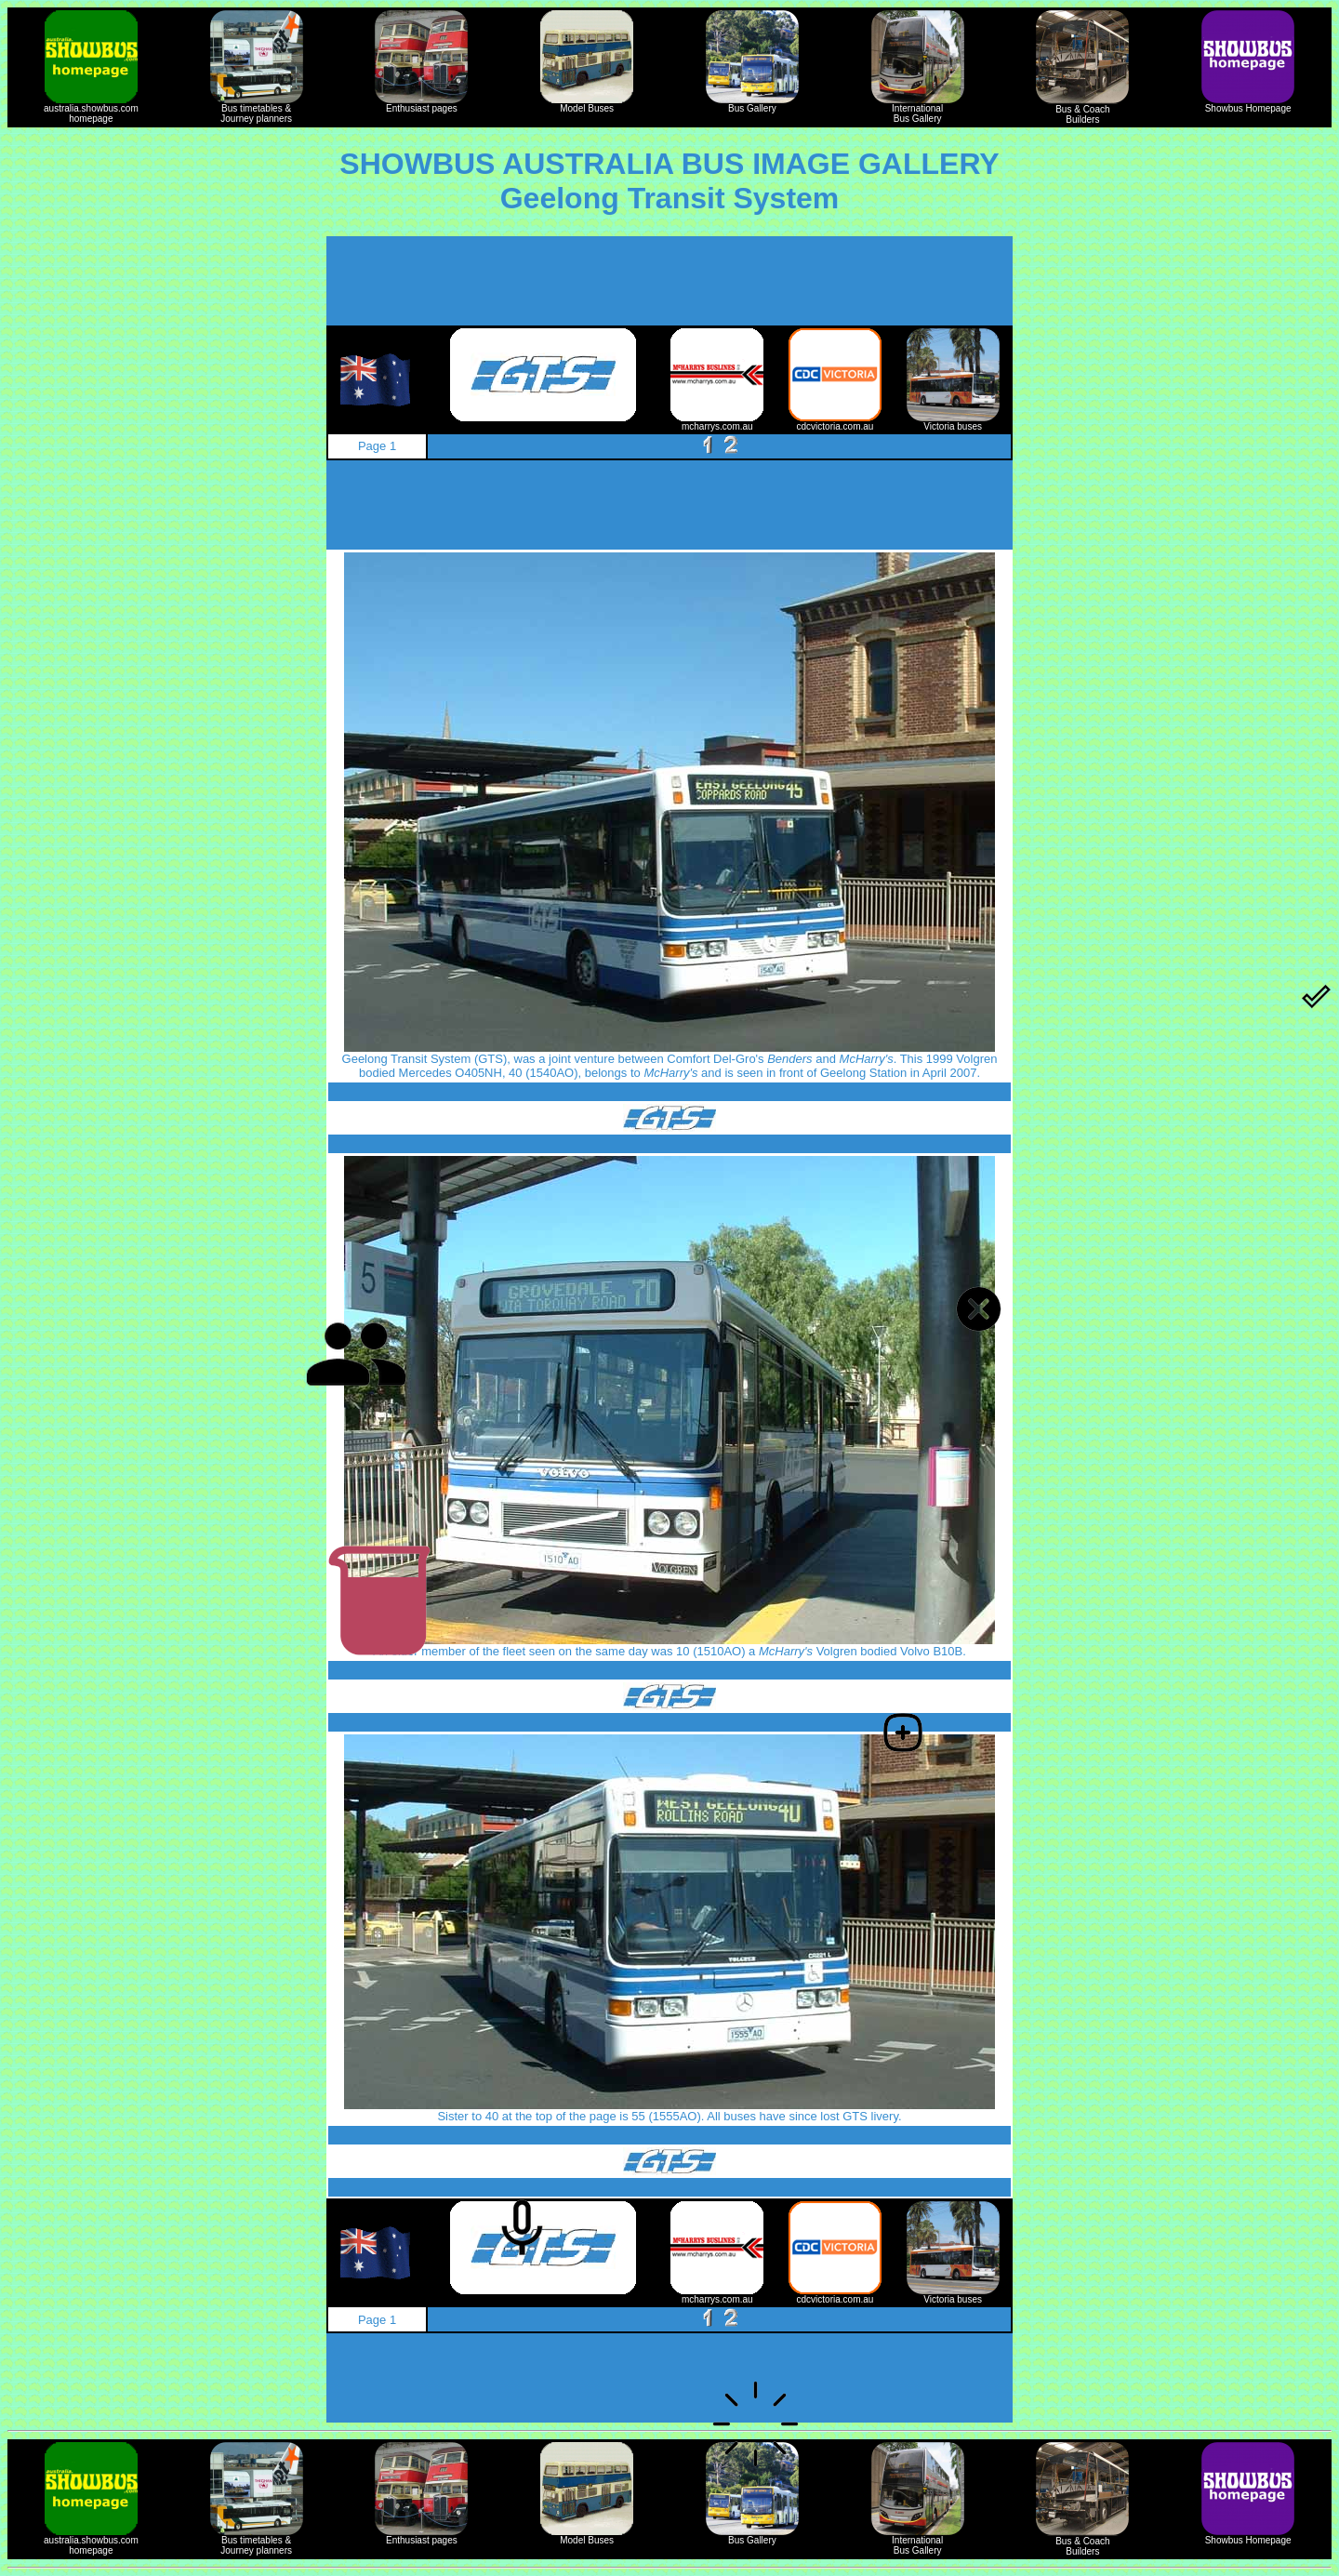 The image size is (1339, 2576). Describe the element at coordinates (522, 2225) in the screenshot. I see `tap to use voice input` at that location.